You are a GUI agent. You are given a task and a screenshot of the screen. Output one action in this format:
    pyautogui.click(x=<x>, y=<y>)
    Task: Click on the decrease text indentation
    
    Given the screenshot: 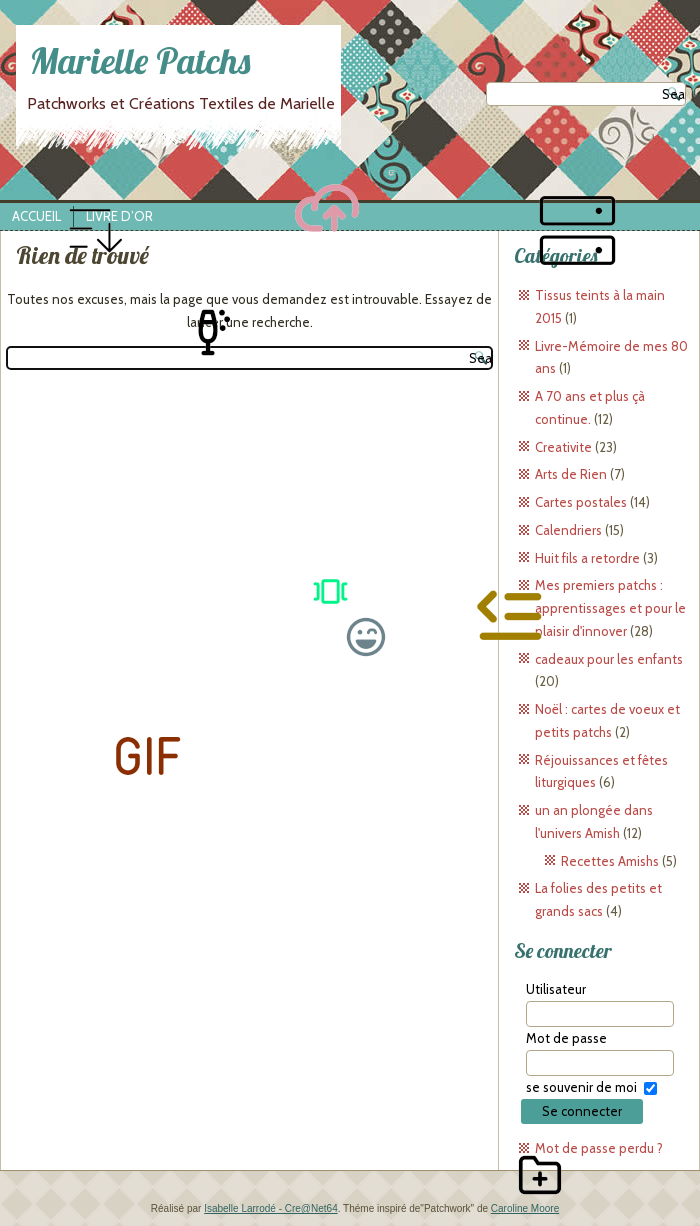 What is the action you would take?
    pyautogui.click(x=510, y=616)
    